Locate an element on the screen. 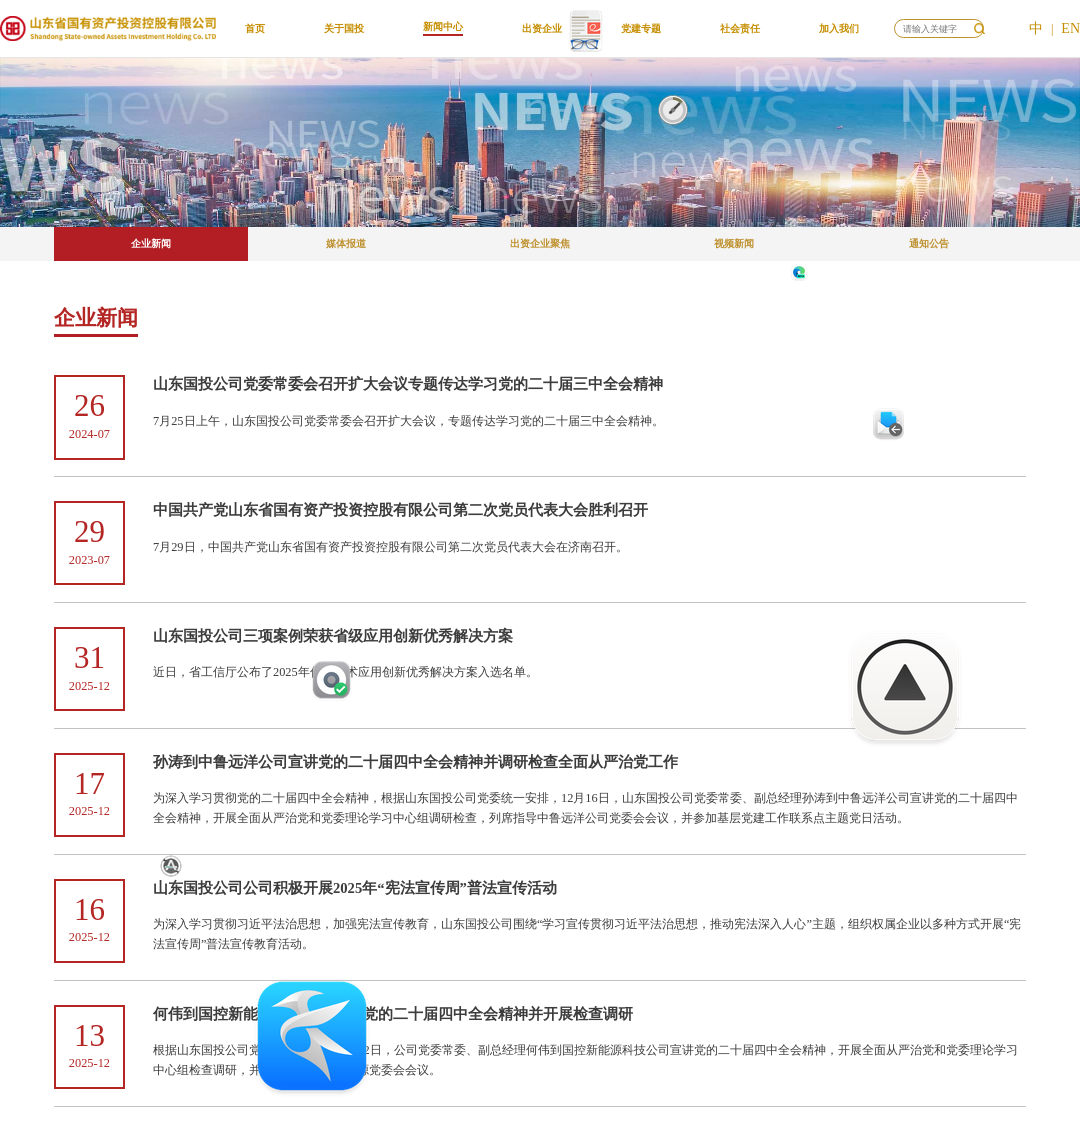  open kate text editor is located at coordinates (312, 1036).